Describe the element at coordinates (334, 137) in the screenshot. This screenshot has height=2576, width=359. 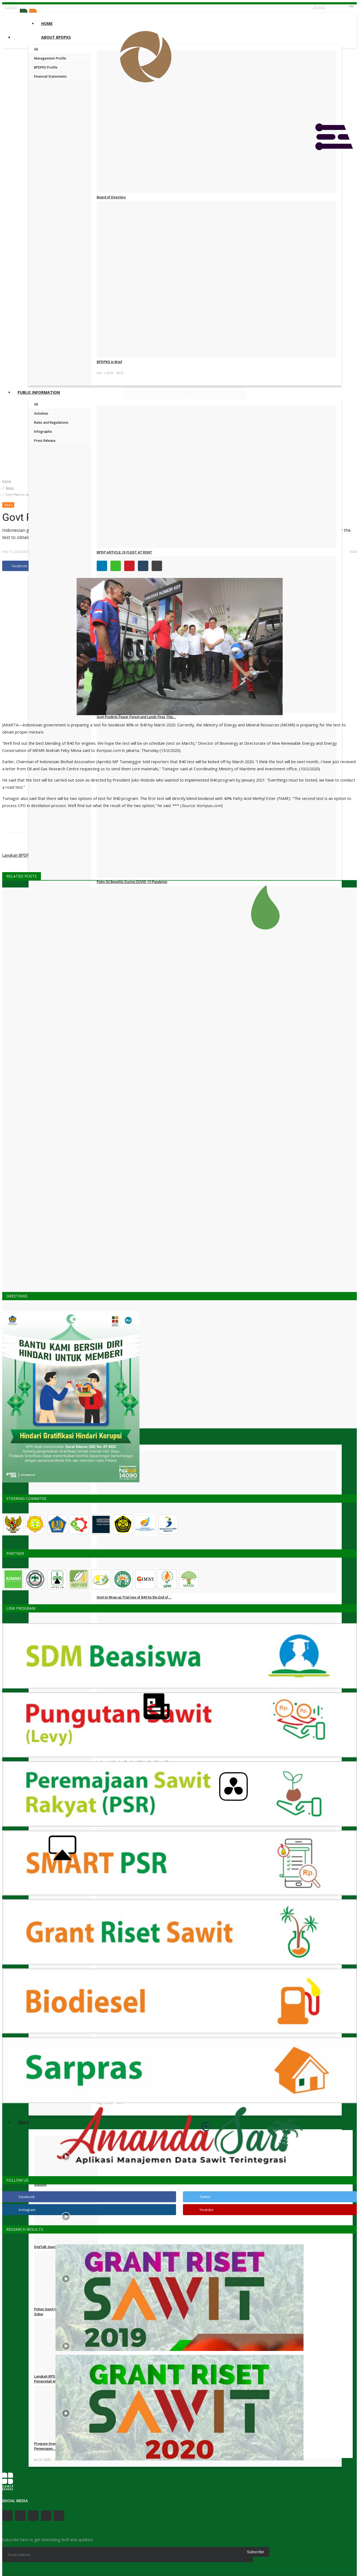
I see `open Edge Impulse platform` at that location.